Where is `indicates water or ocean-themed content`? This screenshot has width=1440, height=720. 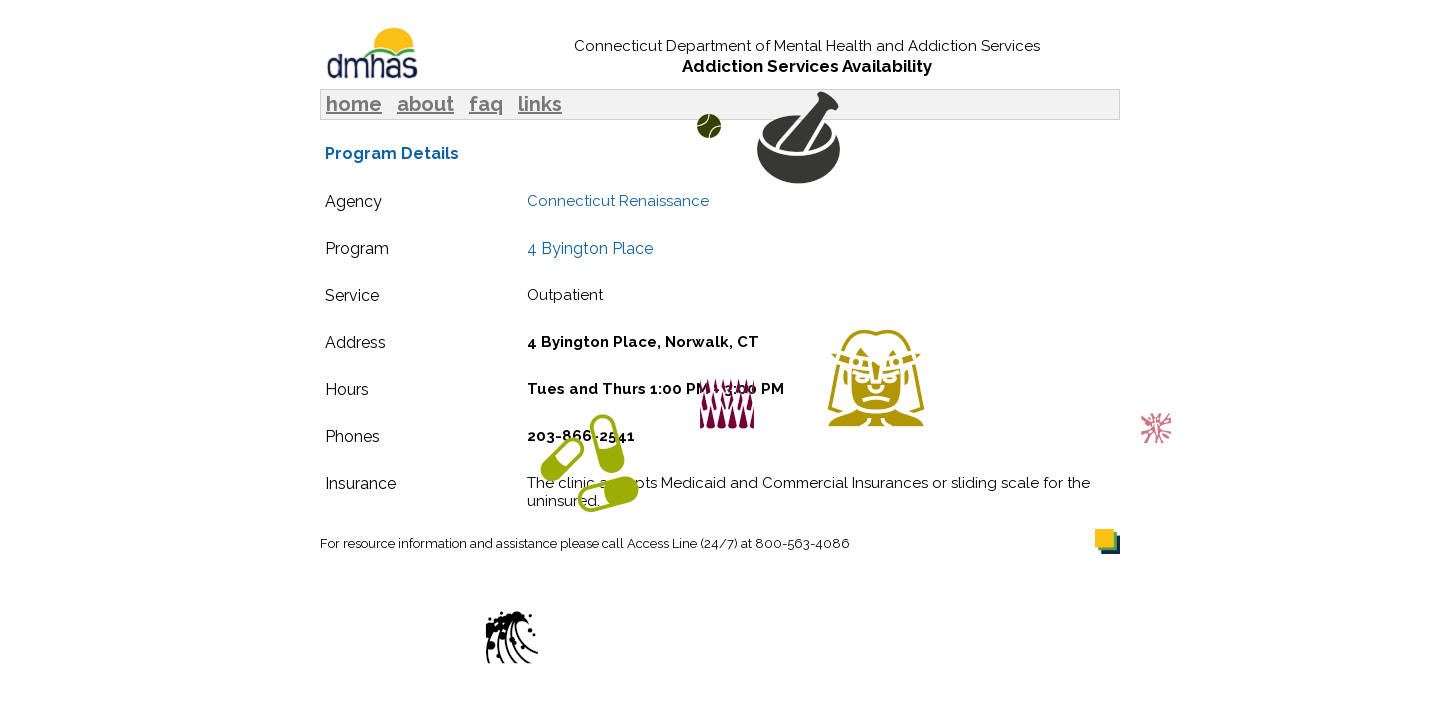 indicates water or ocean-themed content is located at coordinates (512, 637).